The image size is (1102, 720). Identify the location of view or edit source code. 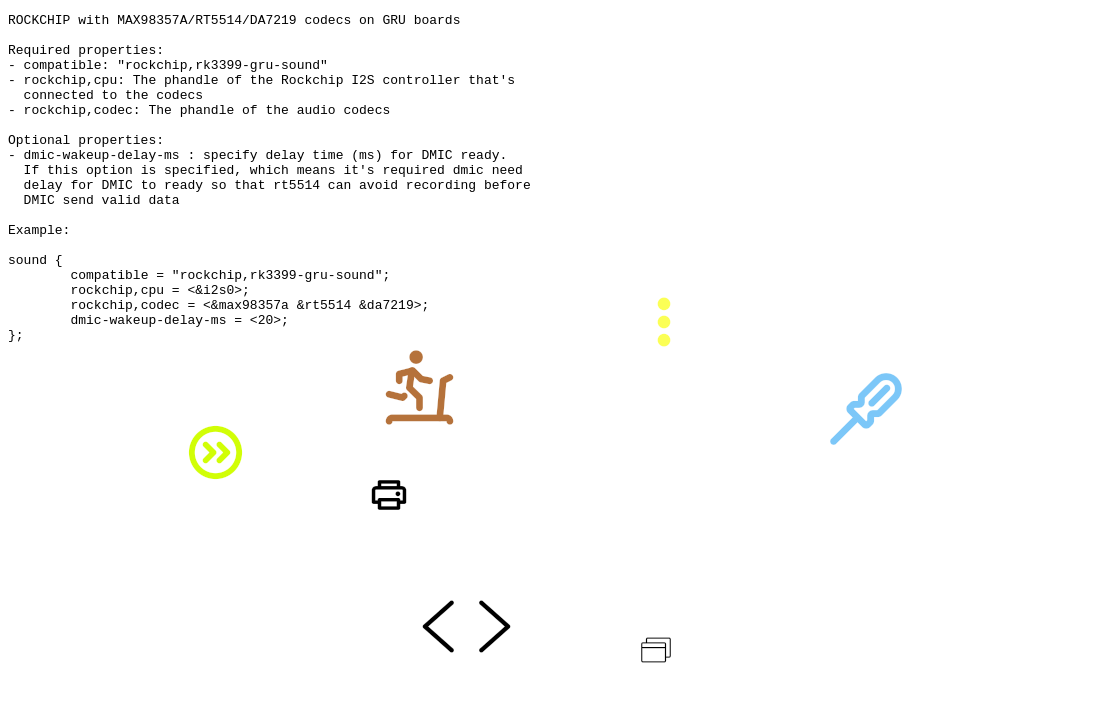
(466, 626).